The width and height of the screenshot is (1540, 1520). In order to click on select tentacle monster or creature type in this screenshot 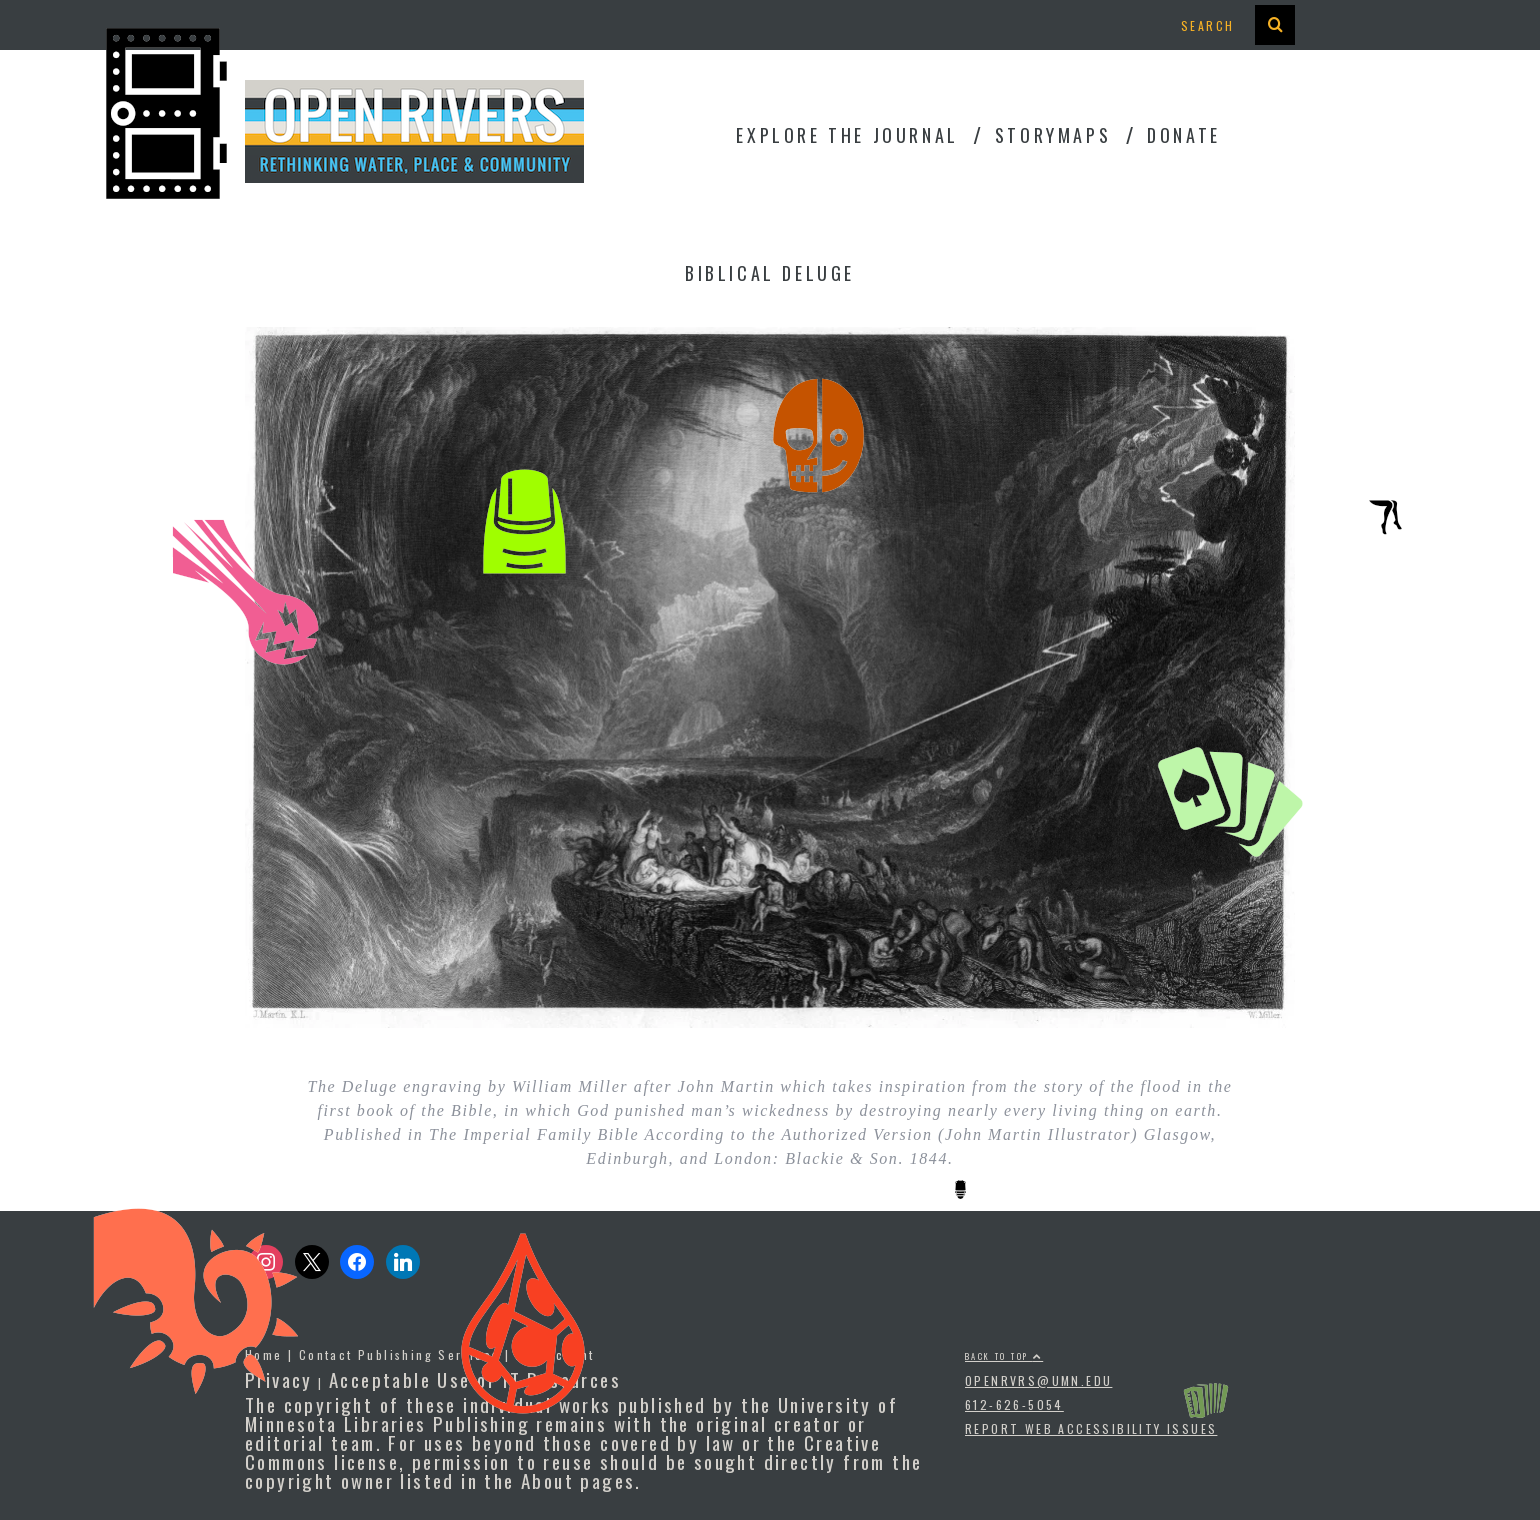, I will do `click(195, 1301)`.